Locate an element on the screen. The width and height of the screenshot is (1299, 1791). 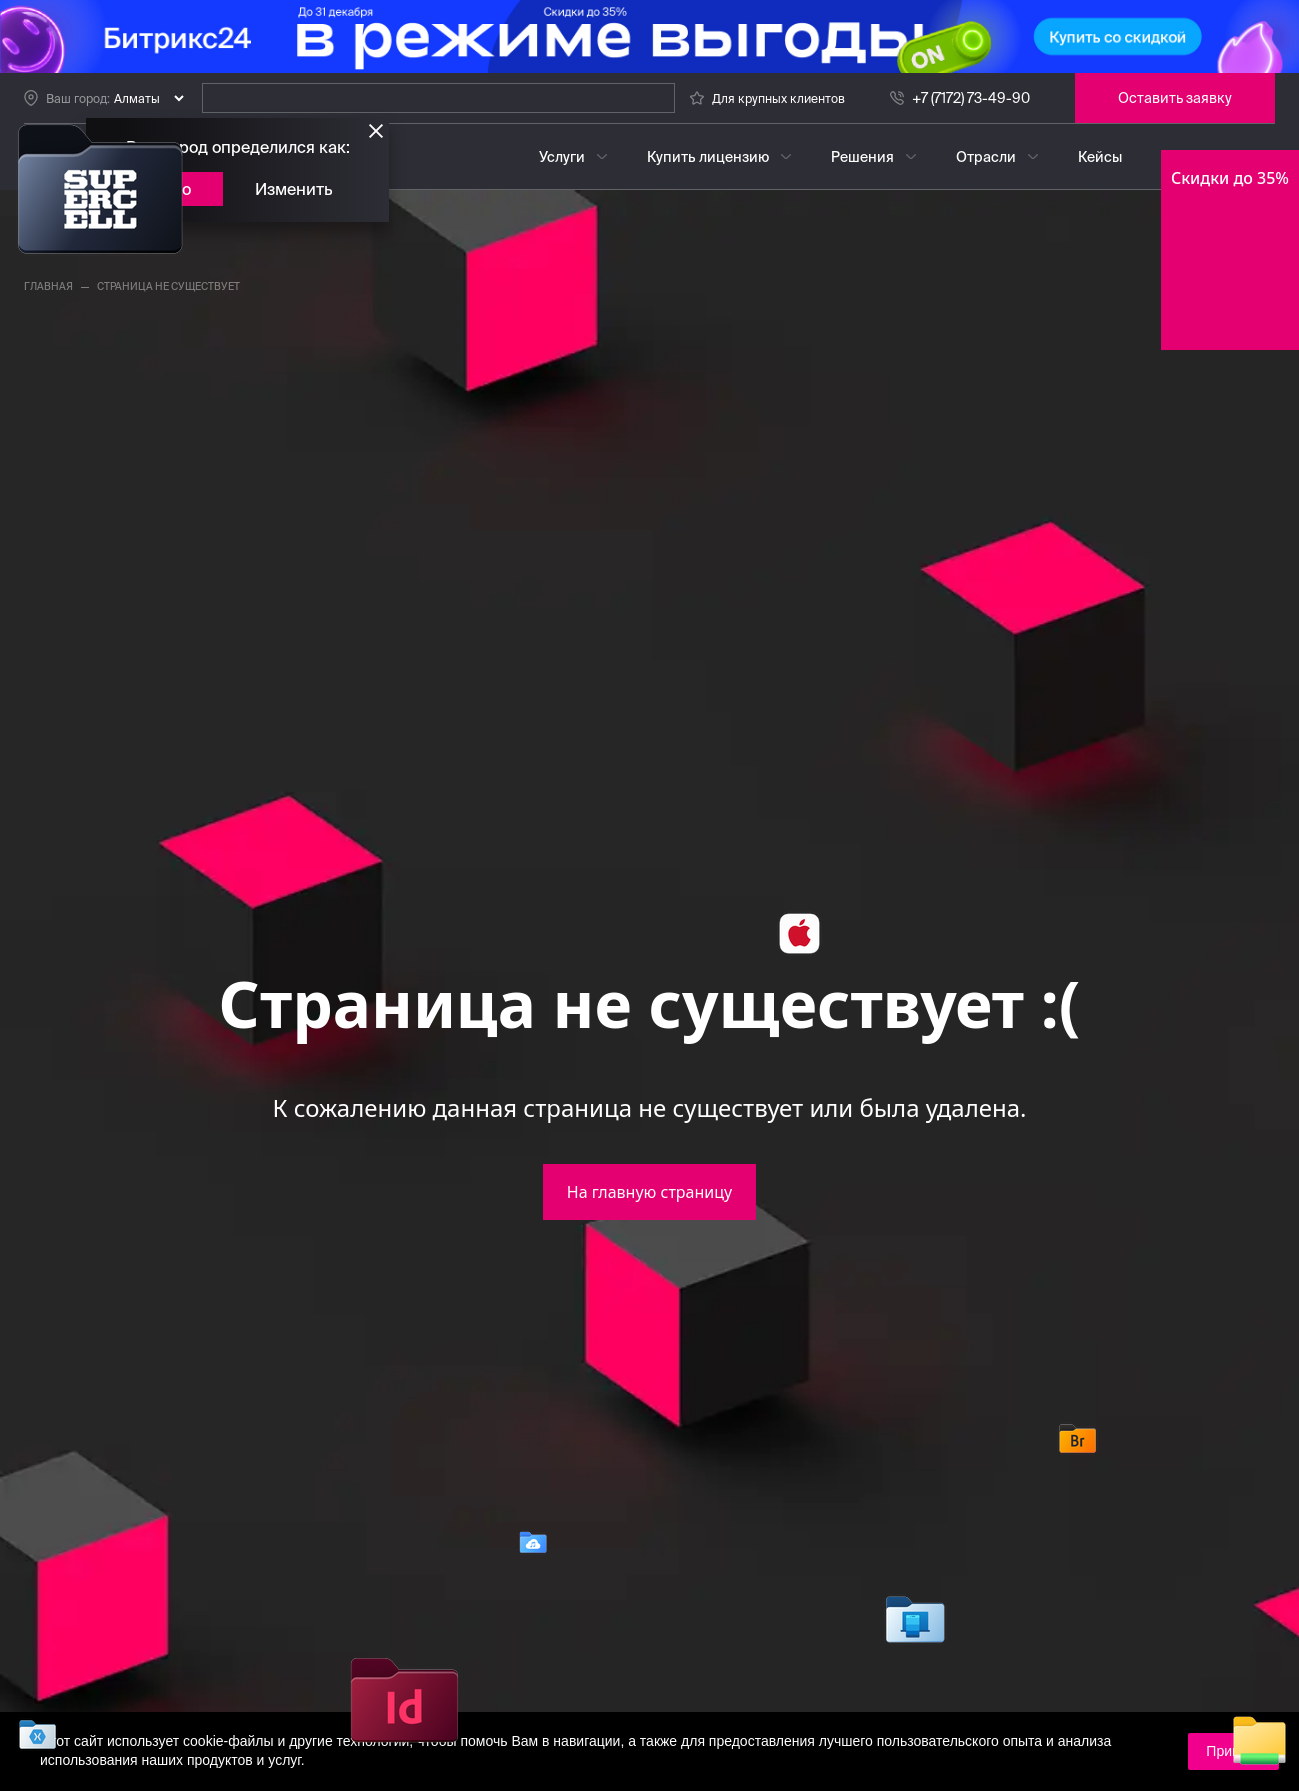
access shared network folder is located at coordinates (1259, 1738).